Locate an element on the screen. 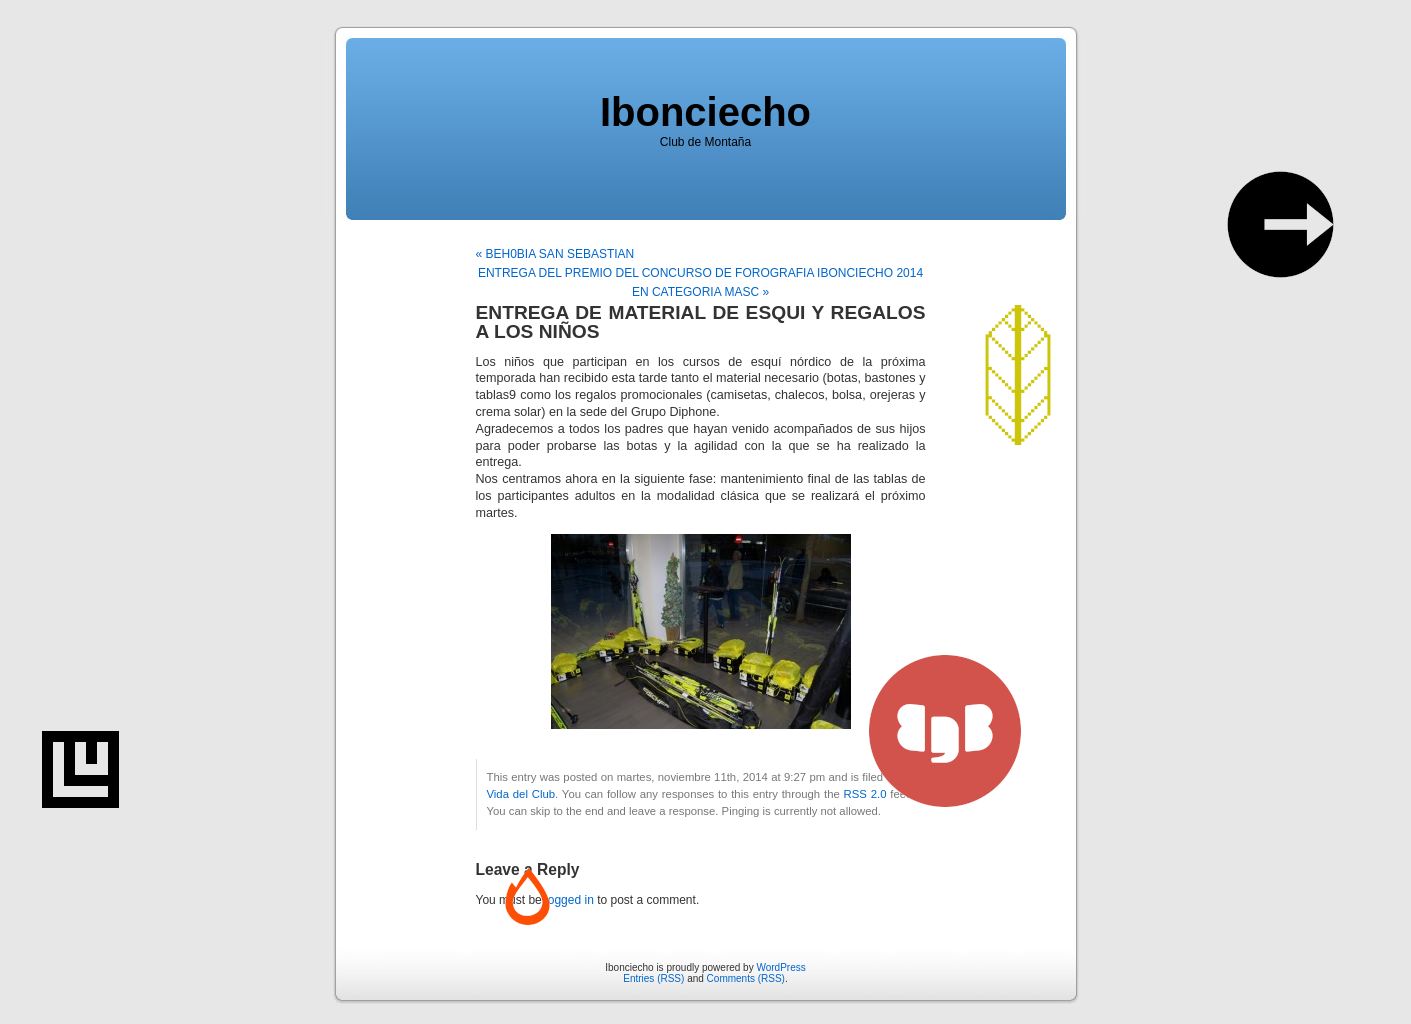 Image resolution: width=1411 pixels, height=1024 pixels. hono web framework logo is located at coordinates (527, 896).